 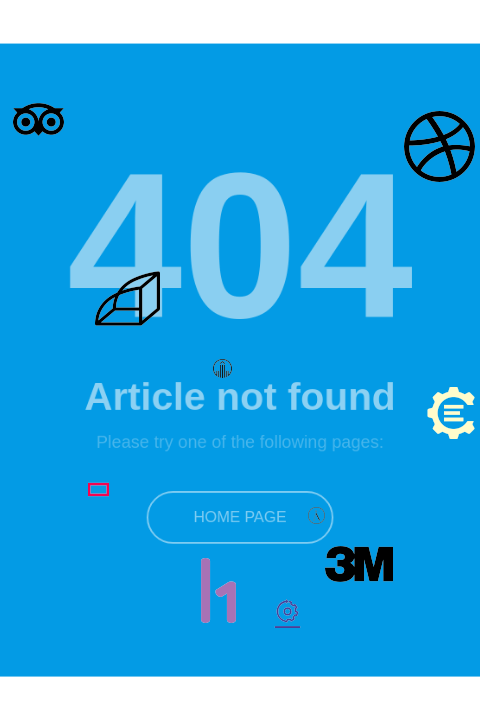 I want to click on visit dribbble profile or portfolio, so click(x=439, y=146).